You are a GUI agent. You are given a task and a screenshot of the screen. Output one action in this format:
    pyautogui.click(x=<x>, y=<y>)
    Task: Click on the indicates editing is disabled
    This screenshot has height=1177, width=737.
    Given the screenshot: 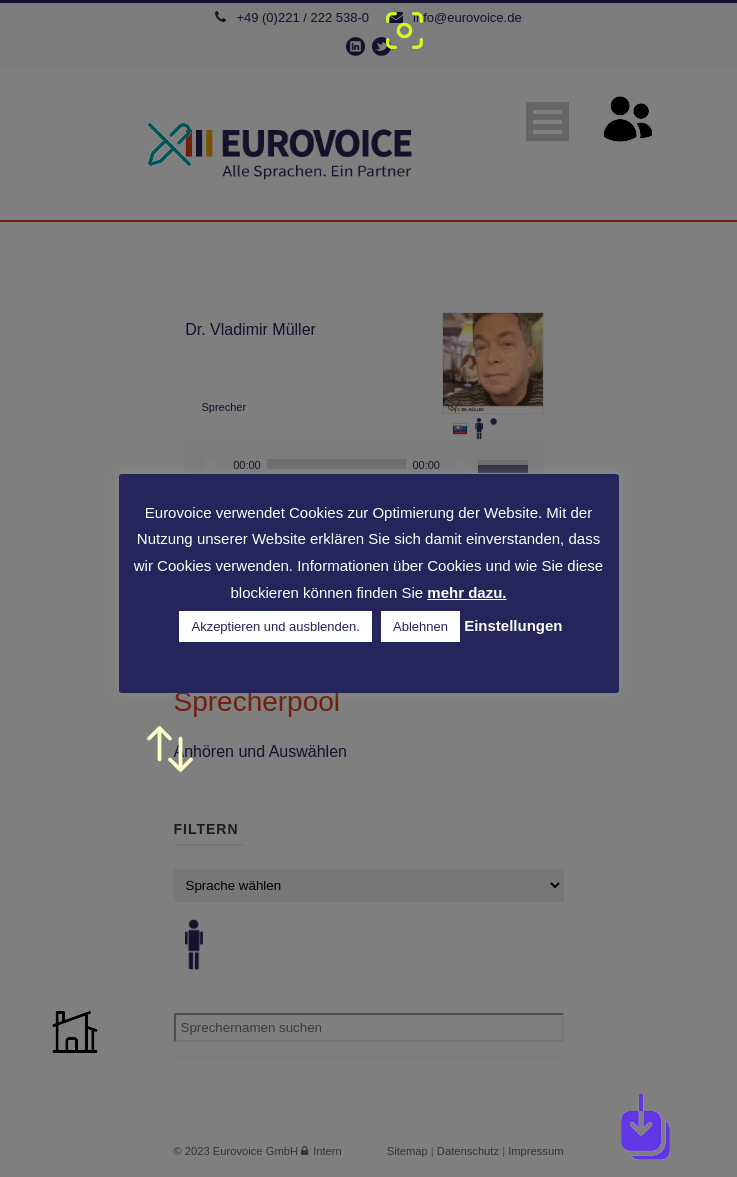 What is the action you would take?
    pyautogui.click(x=169, y=144)
    